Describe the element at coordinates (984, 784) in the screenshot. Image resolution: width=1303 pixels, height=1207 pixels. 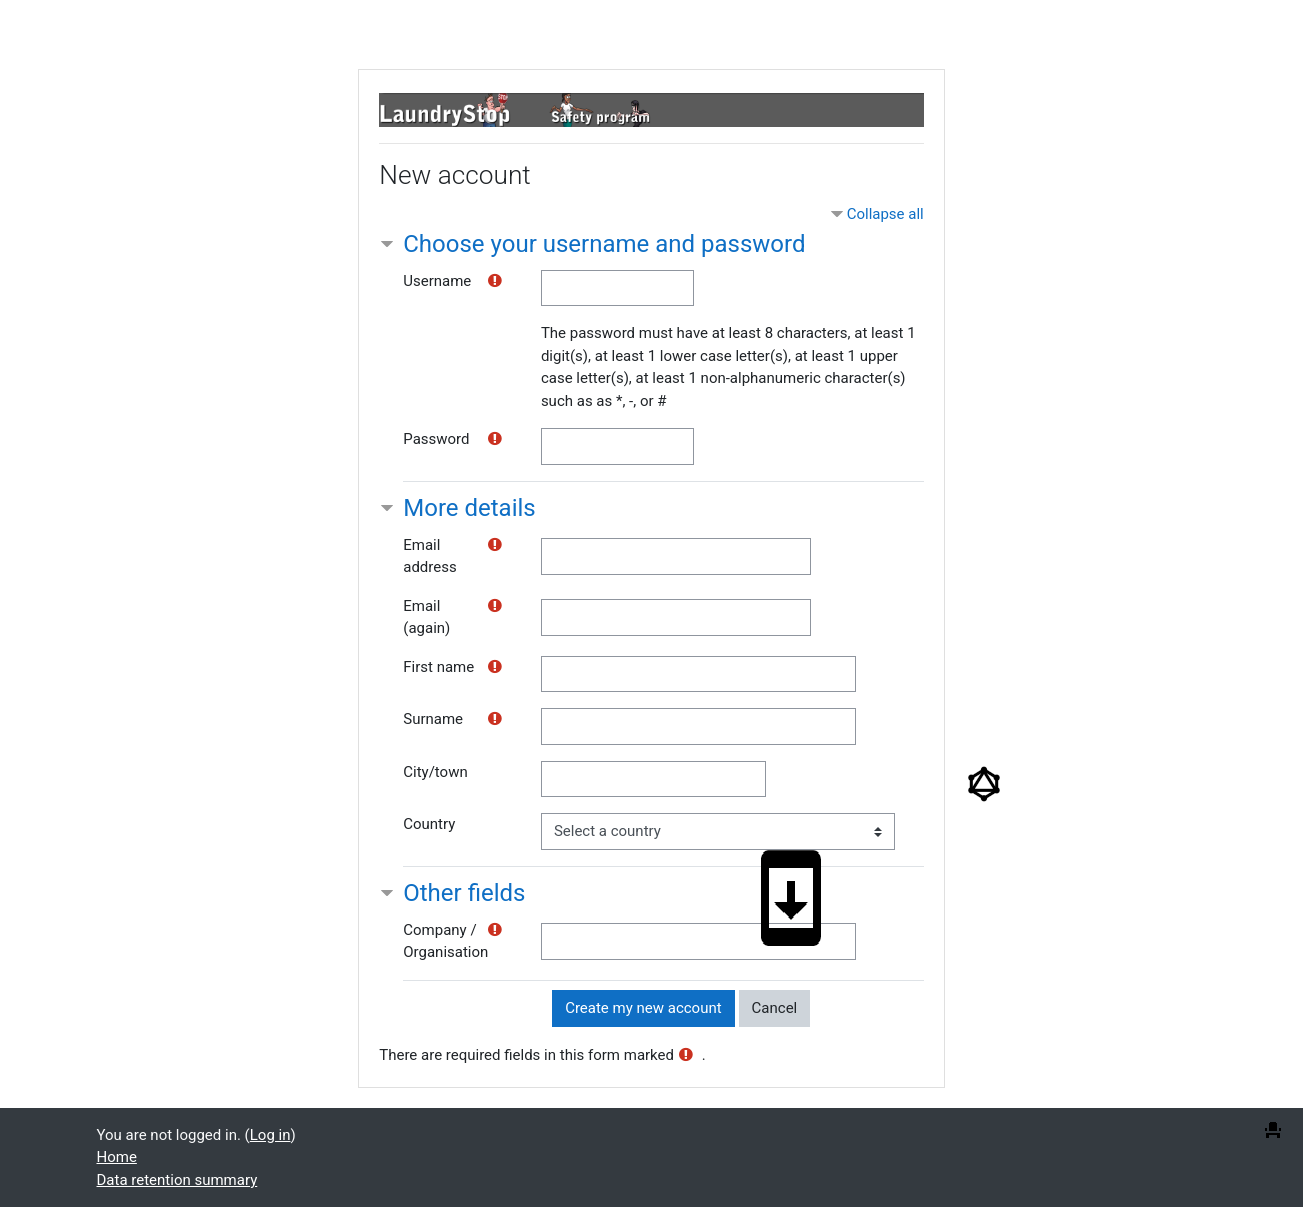
I see `indicates GraphQL API integration` at that location.